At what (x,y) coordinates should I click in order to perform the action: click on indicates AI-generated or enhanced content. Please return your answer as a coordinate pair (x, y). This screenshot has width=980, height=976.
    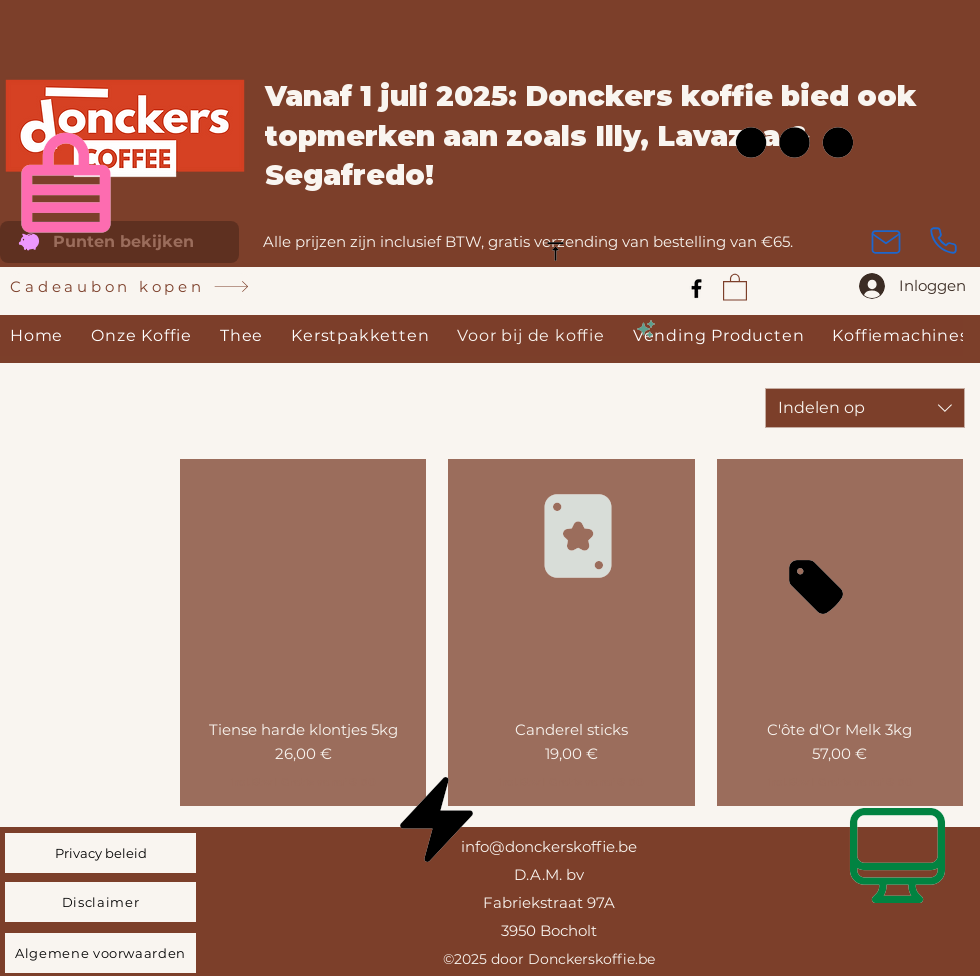
    Looking at the image, I should click on (646, 329).